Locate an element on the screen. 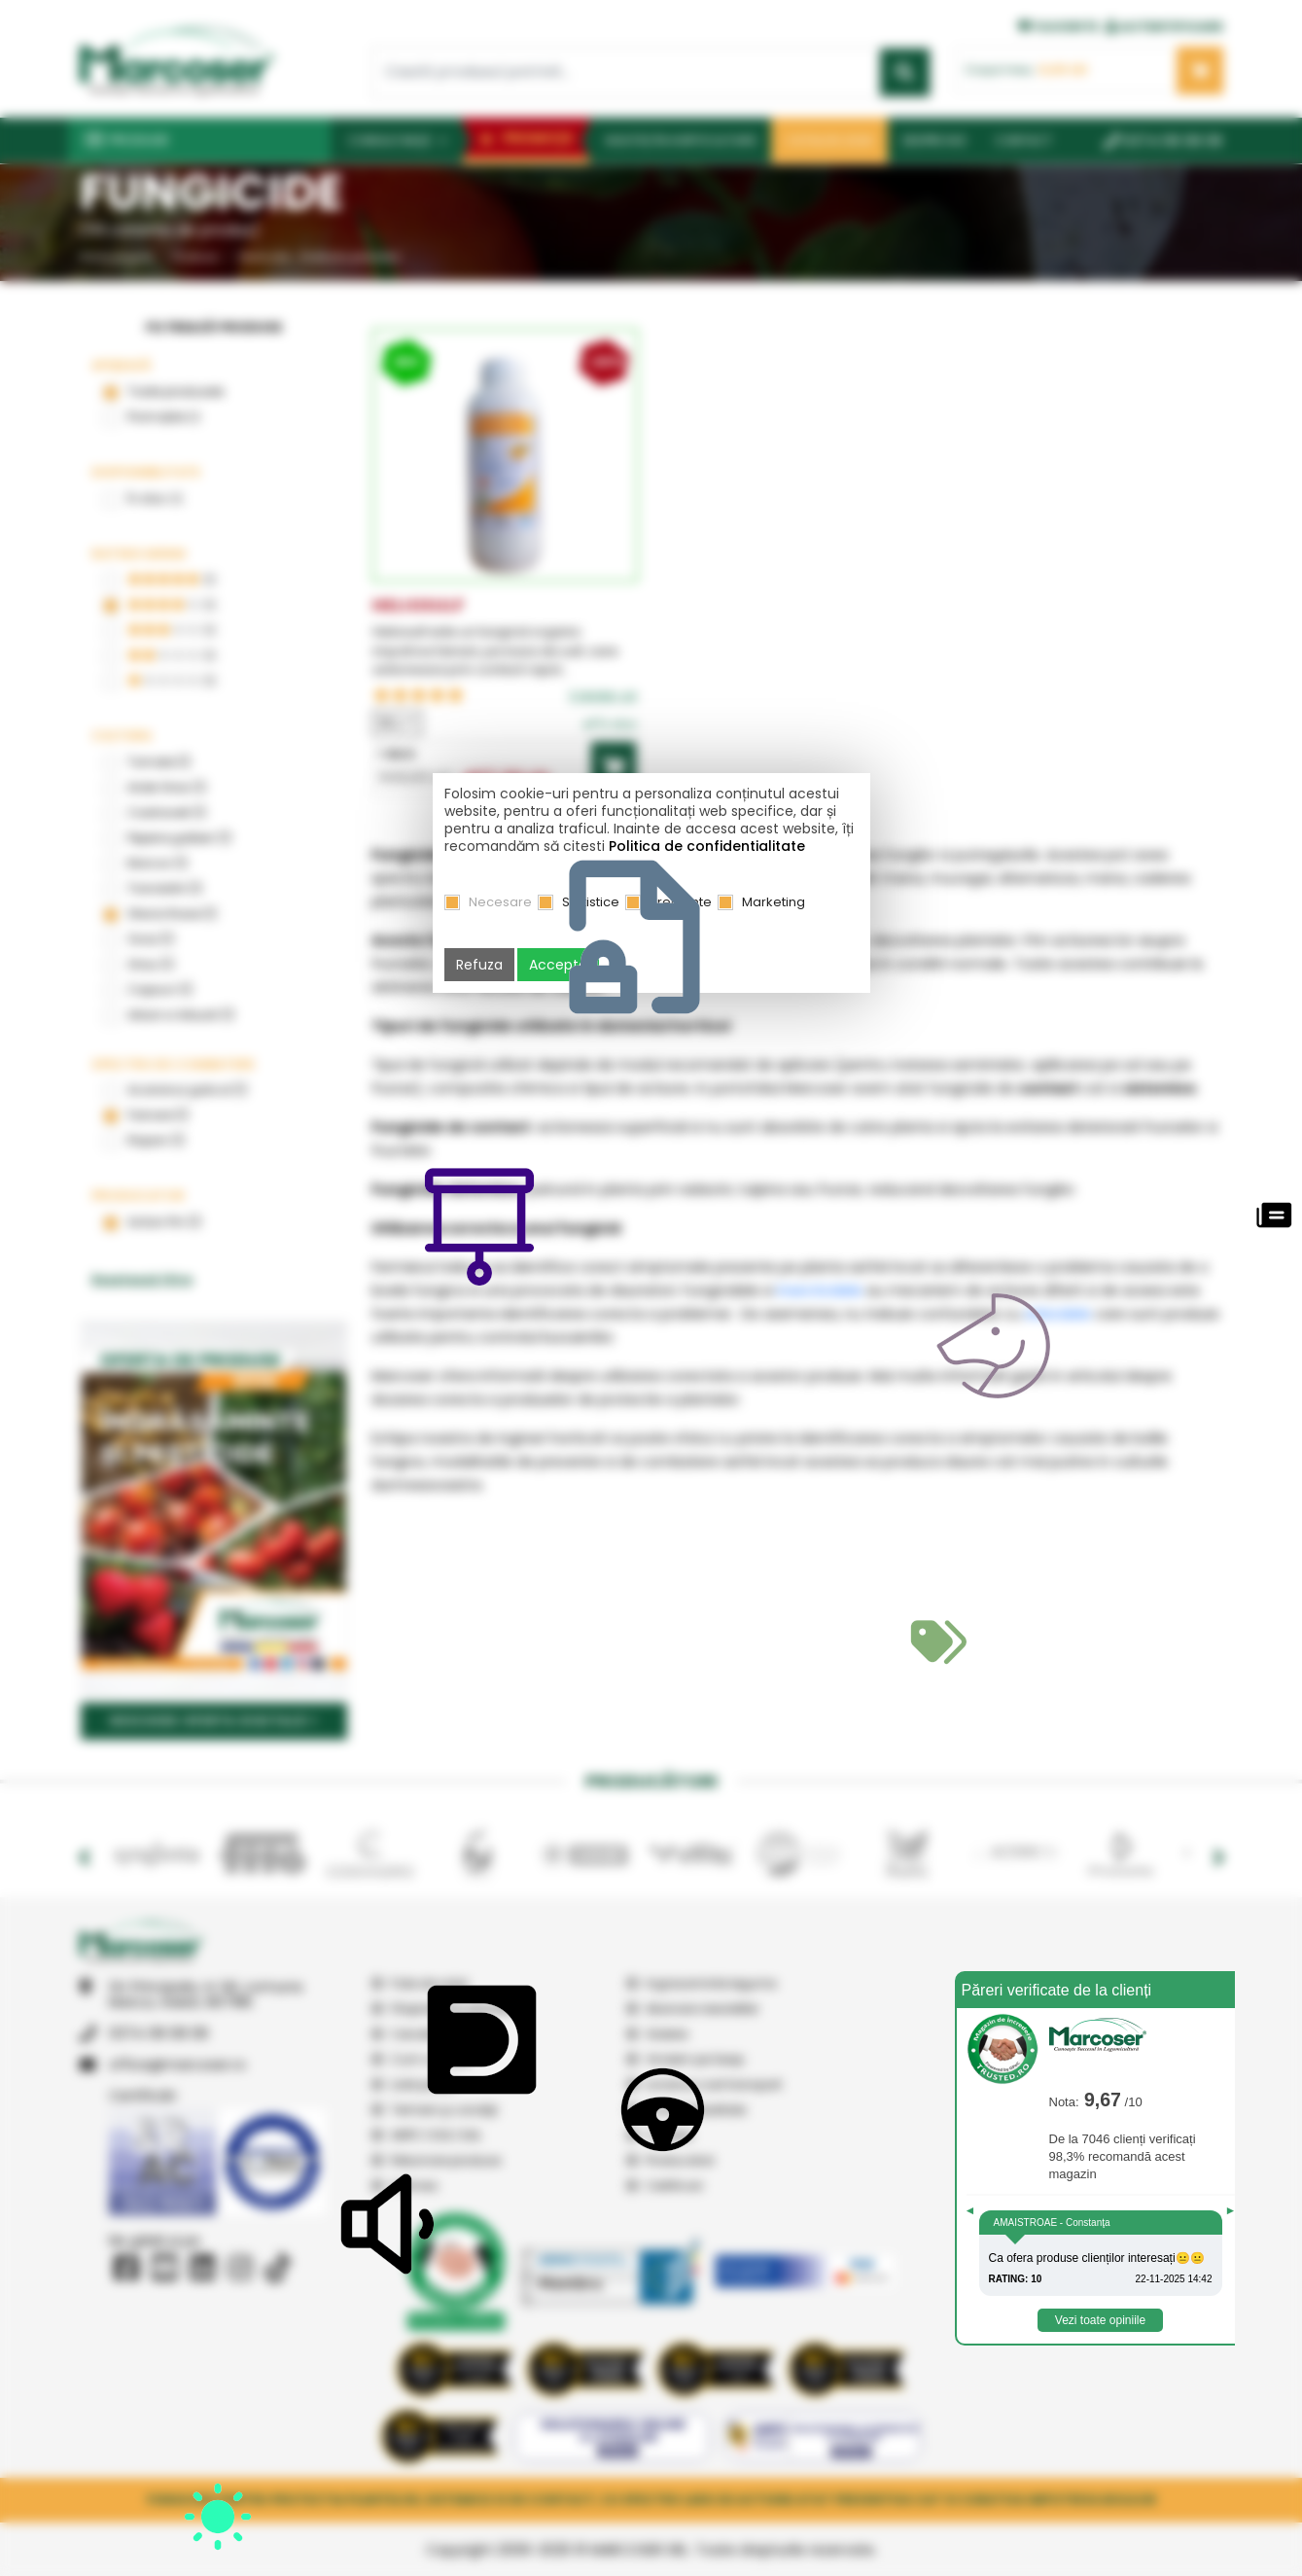 This screenshot has width=1302, height=2576. access driving or navigation mode is located at coordinates (662, 2109).